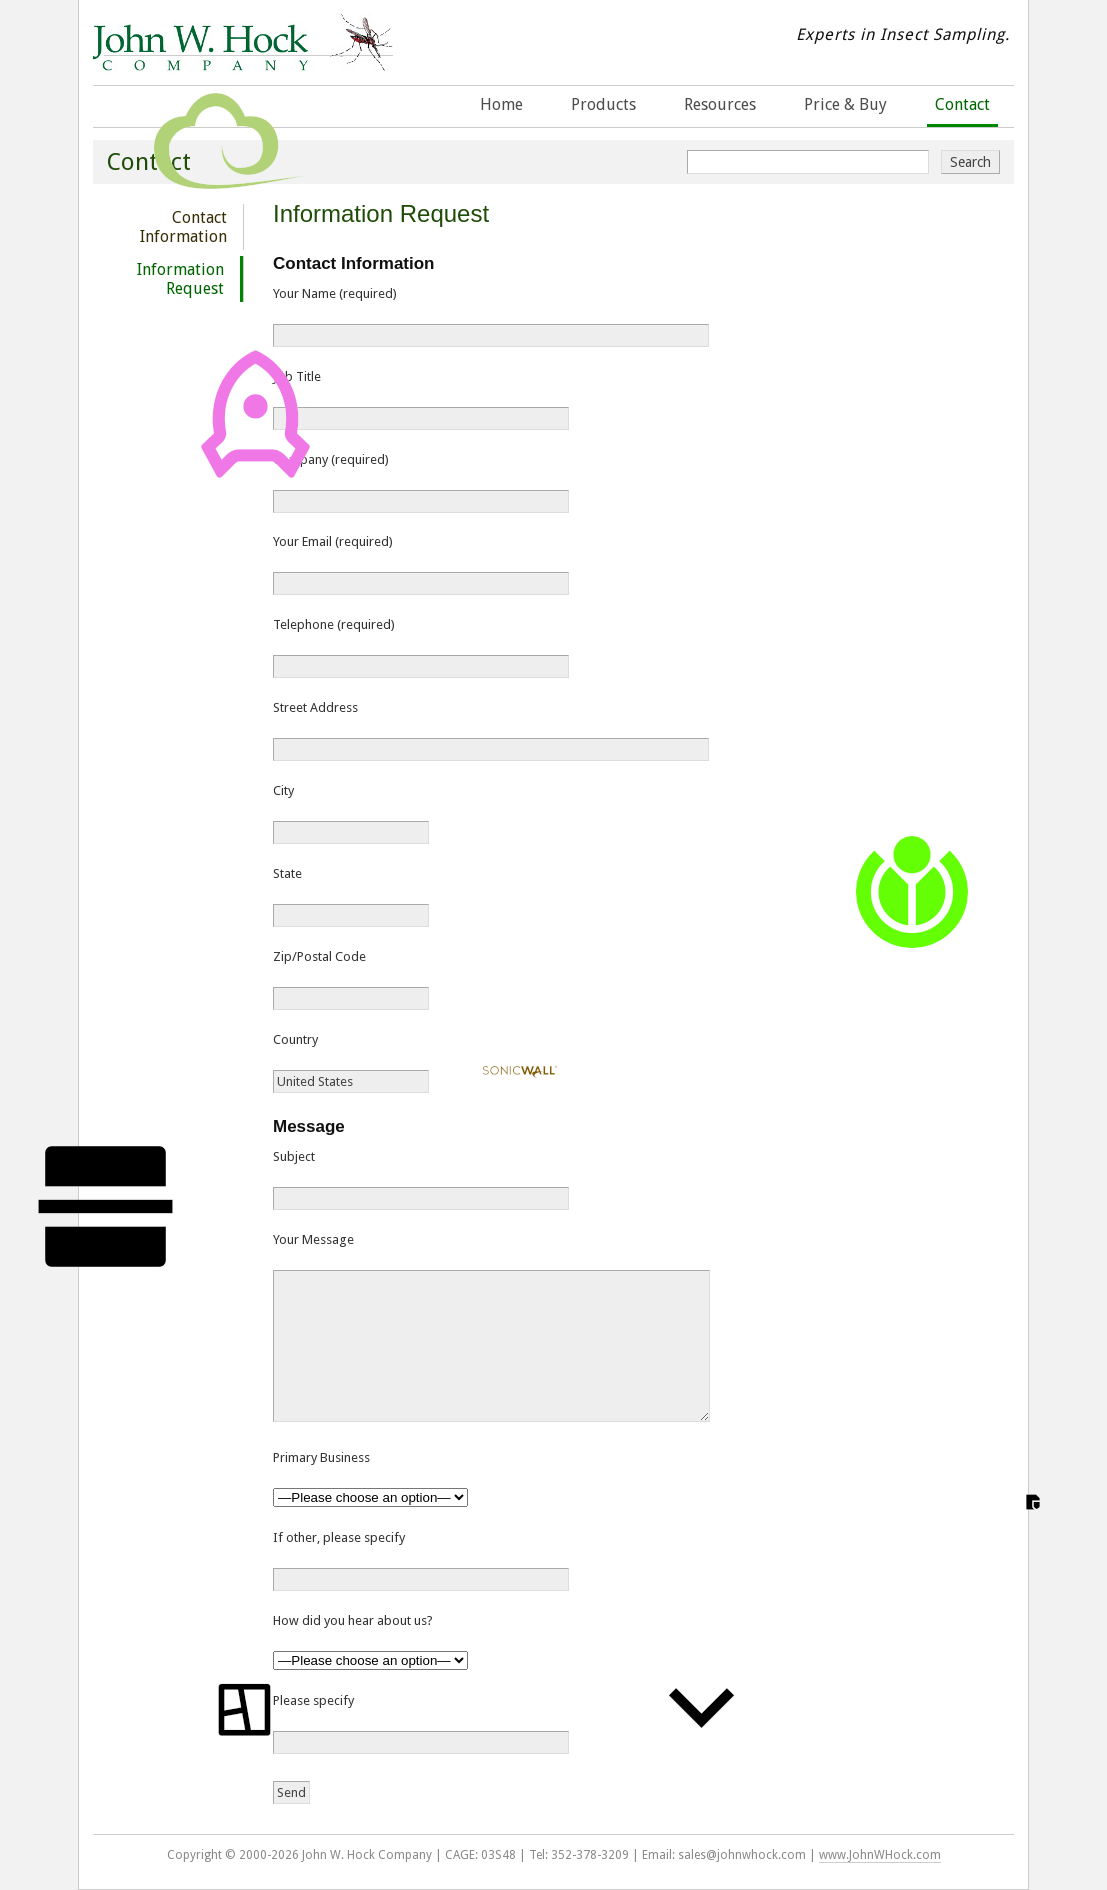 Image resolution: width=1107 pixels, height=1890 pixels. What do you see at coordinates (105, 1206) in the screenshot?
I see `scan a QR code` at bounding box center [105, 1206].